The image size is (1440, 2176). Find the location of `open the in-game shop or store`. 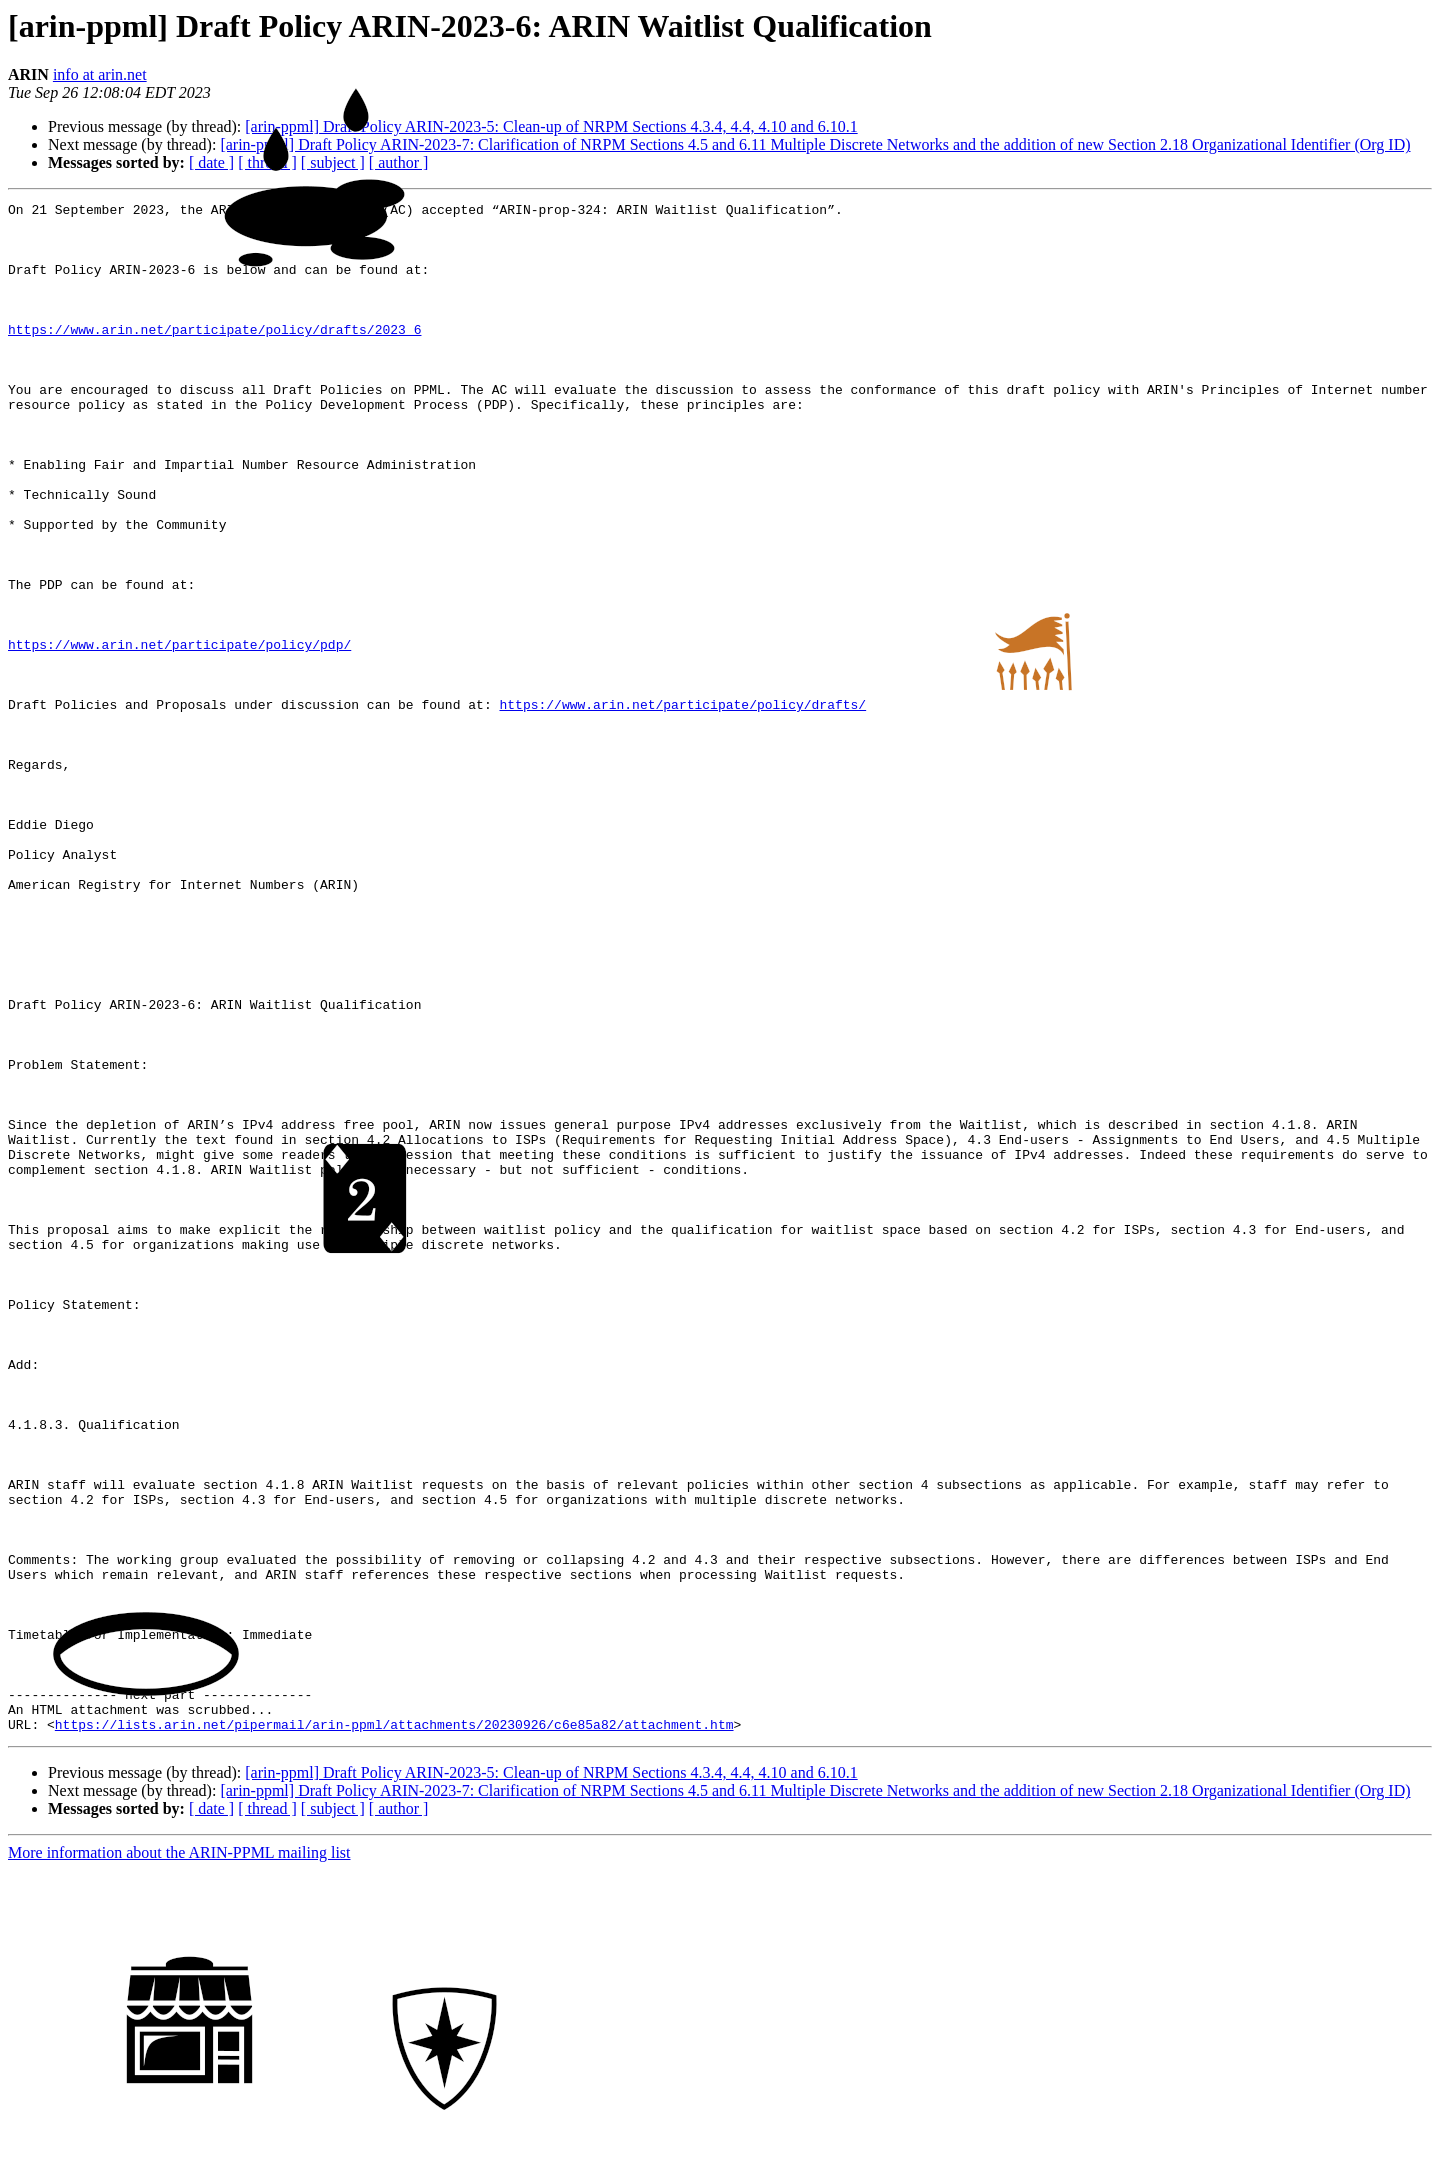

open the in-game shop or store is located at coordinates (189, 2020).